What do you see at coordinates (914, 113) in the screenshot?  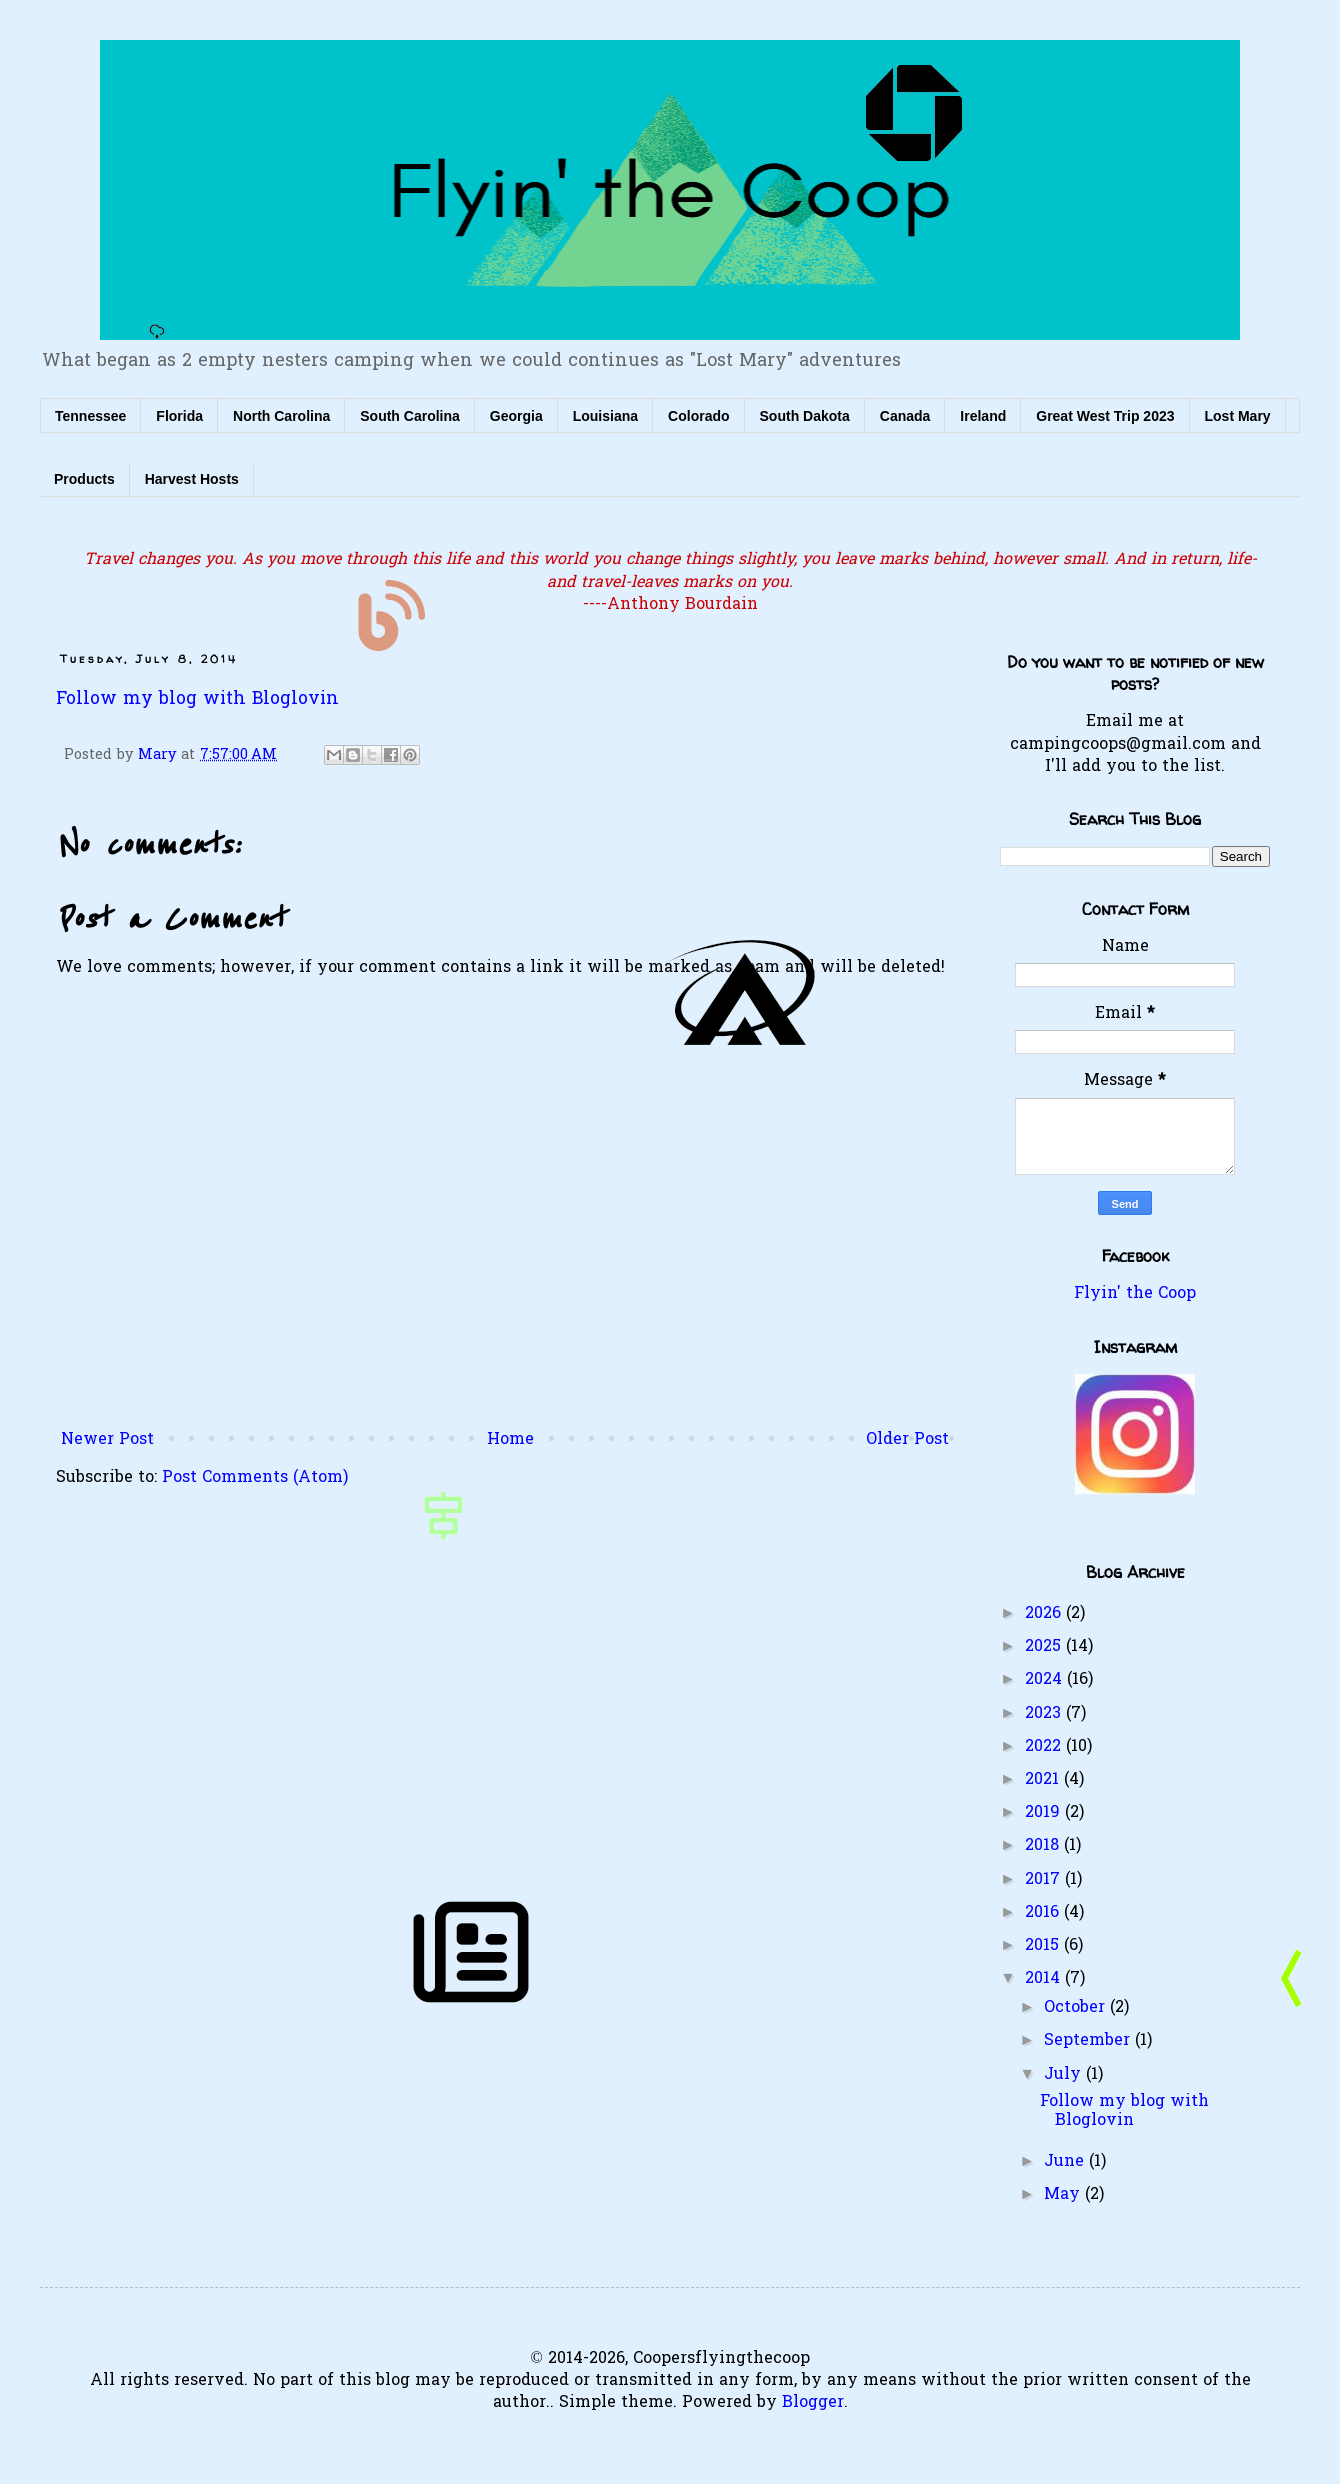 I see `open the Chase banking app` at bounding box center [914, 113].